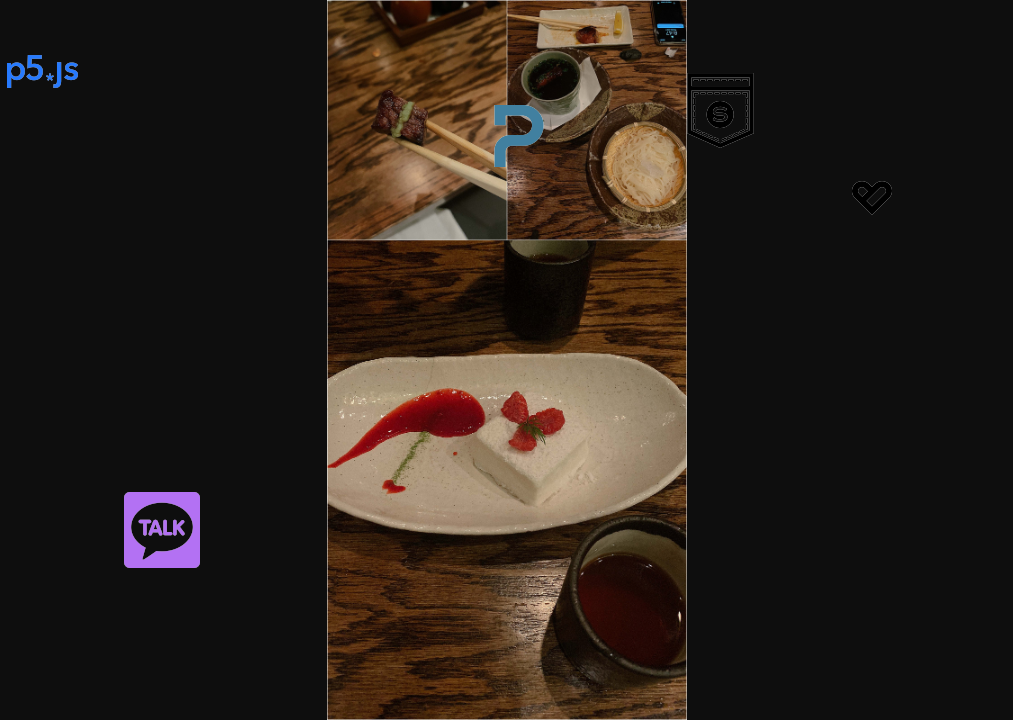  Describe the element at coordinates (872, 198) in the screenshot. I see `open Google Fit app` at that location.